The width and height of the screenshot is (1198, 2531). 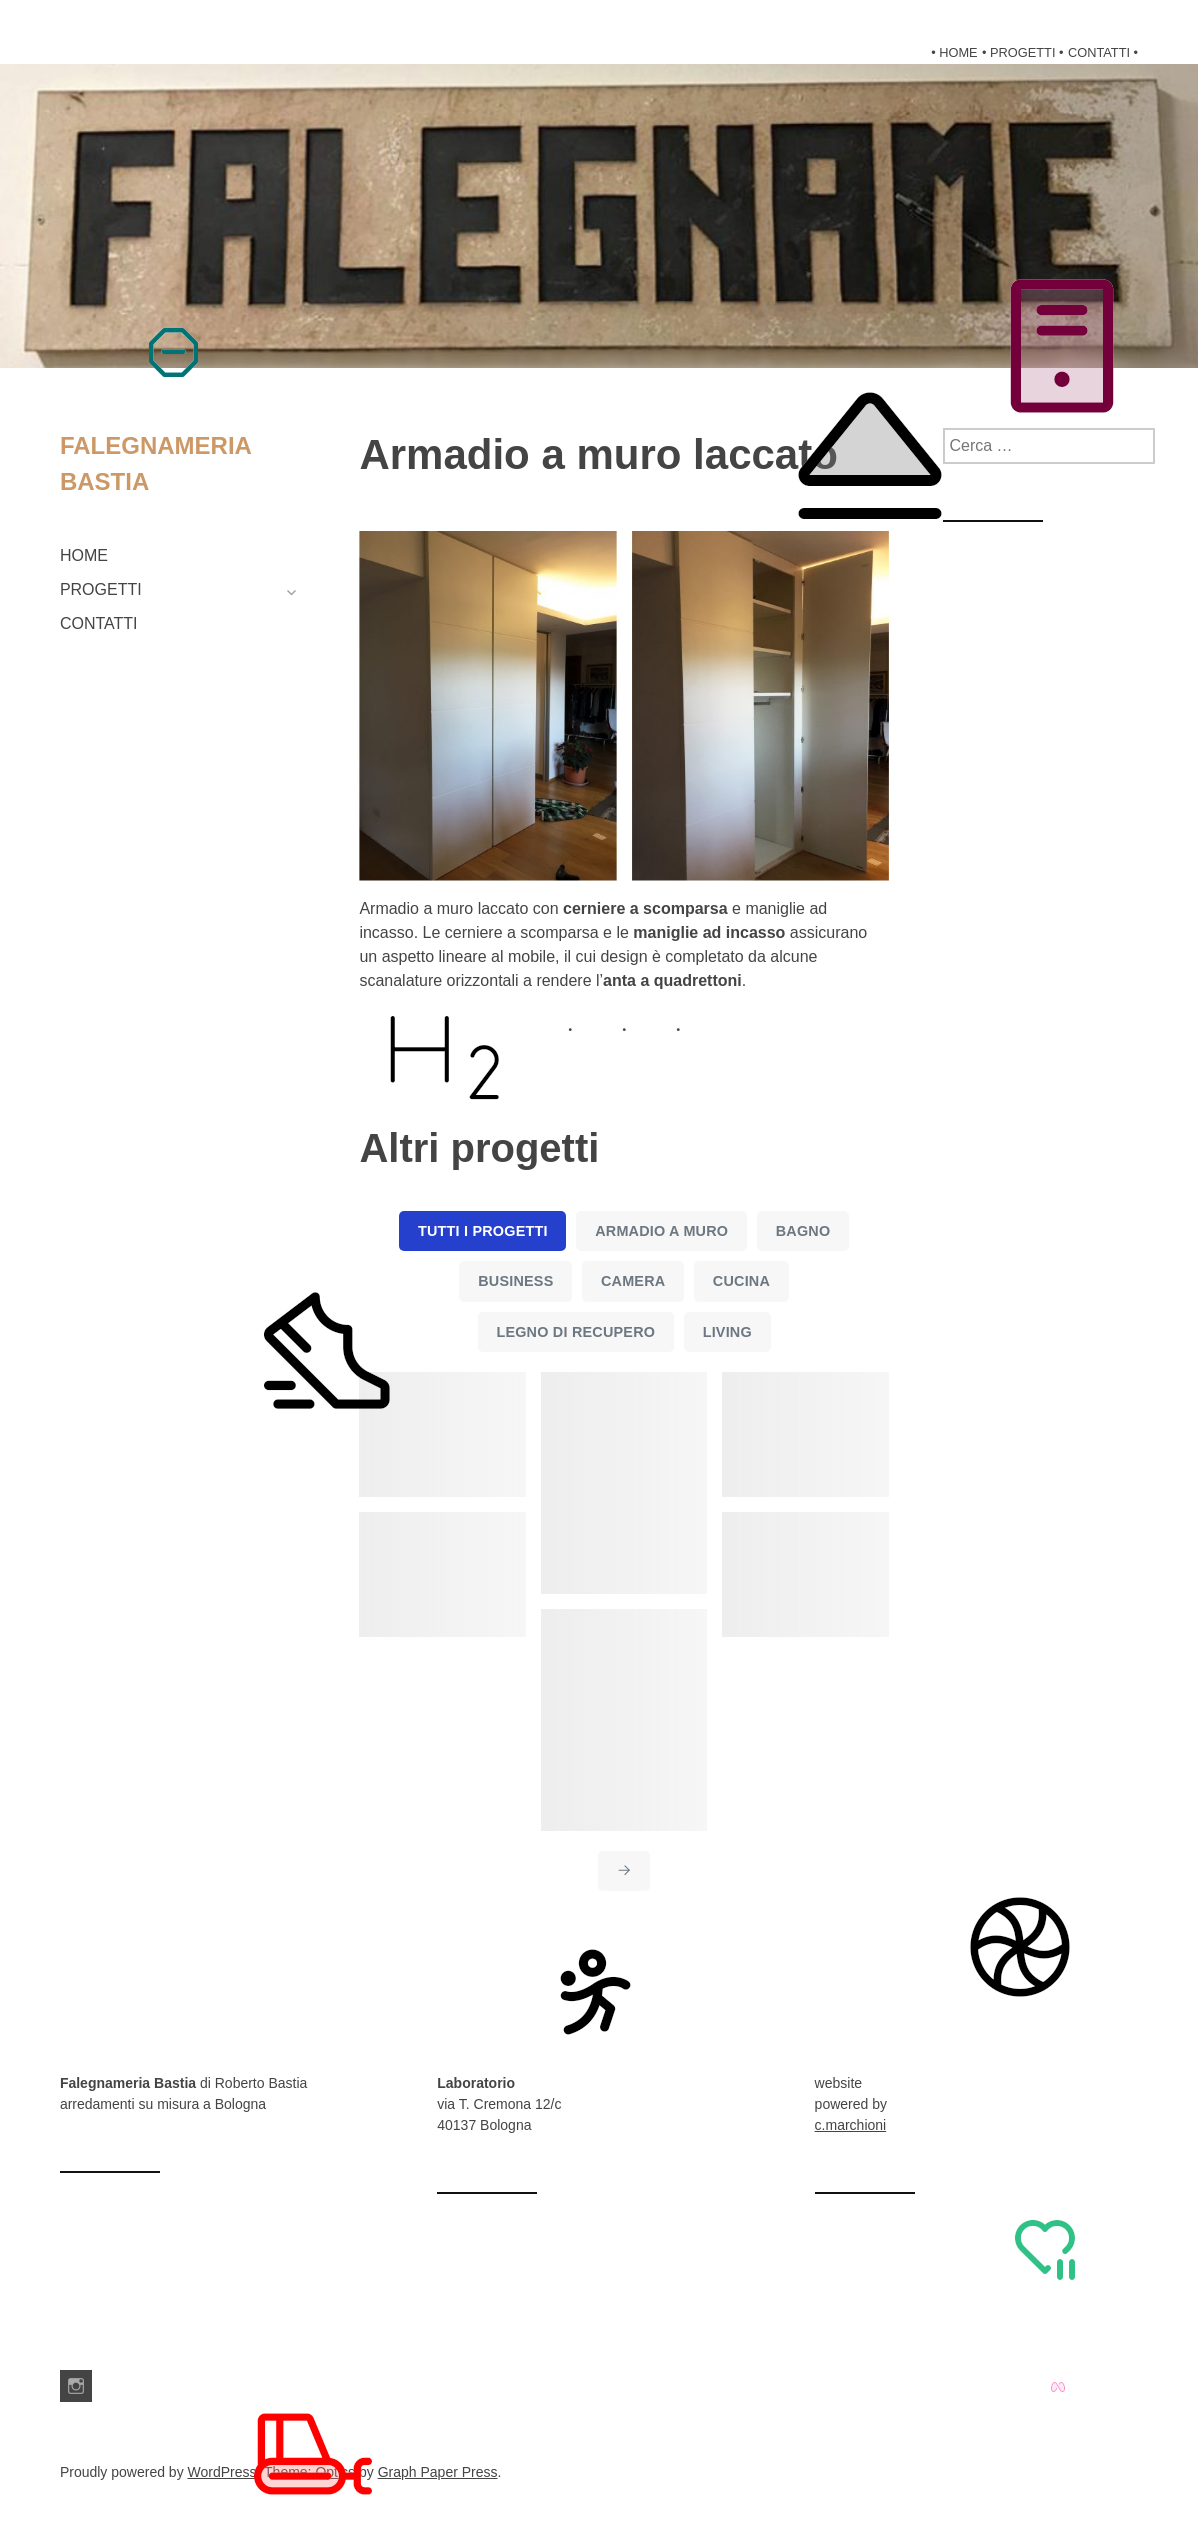 I want to click on access throwing or toss-related sports activities, so click(x=592, y=1990).